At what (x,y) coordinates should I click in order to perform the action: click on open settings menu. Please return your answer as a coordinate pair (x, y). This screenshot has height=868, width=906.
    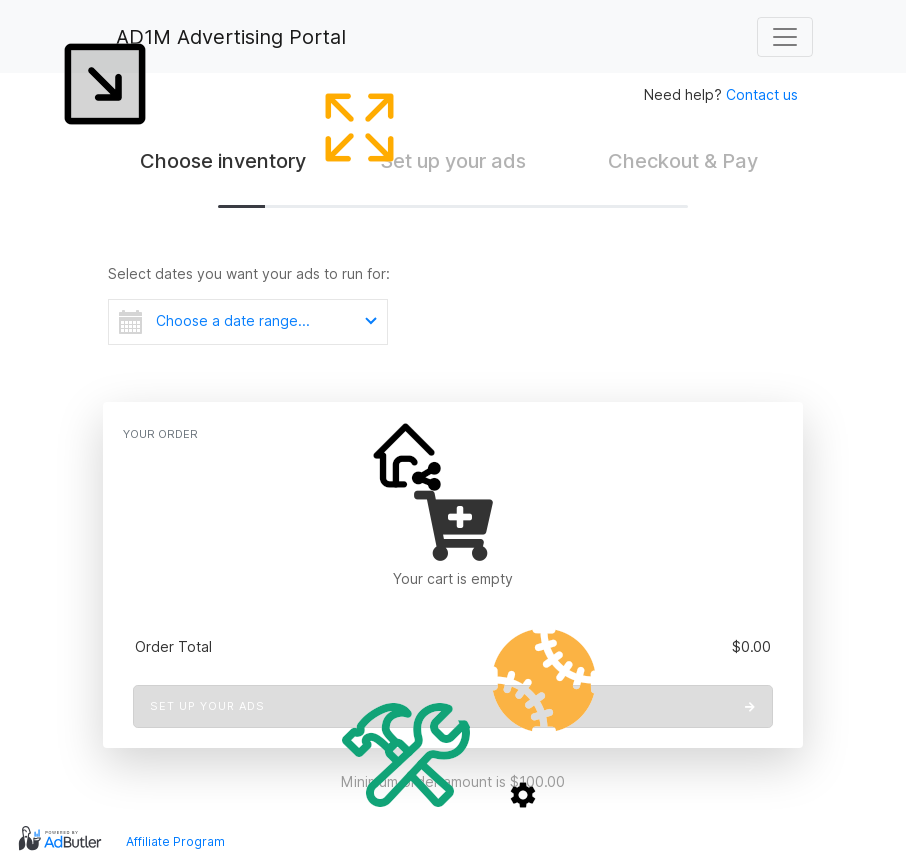
    Looking at the image, I should click on (523, 795).